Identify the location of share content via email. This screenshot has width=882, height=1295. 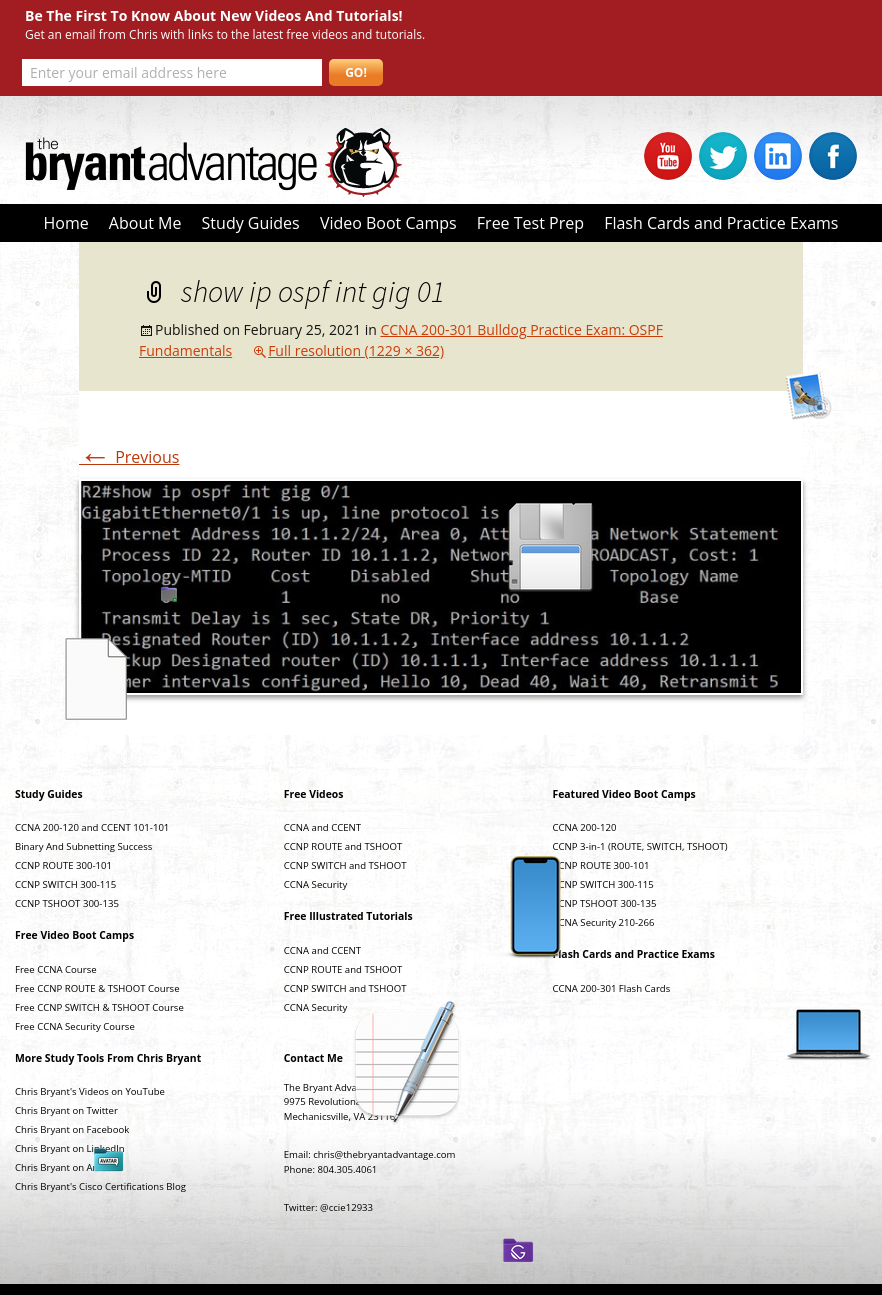
(806, 394).